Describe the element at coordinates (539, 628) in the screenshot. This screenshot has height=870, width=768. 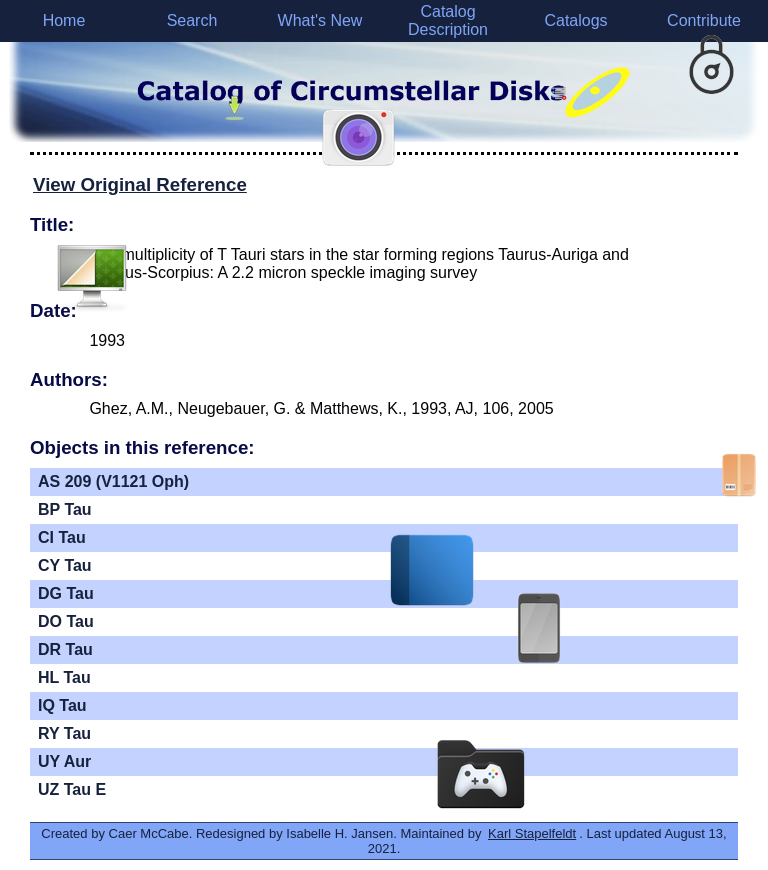
I see `indicates a mobile device or smartphone` at that location.